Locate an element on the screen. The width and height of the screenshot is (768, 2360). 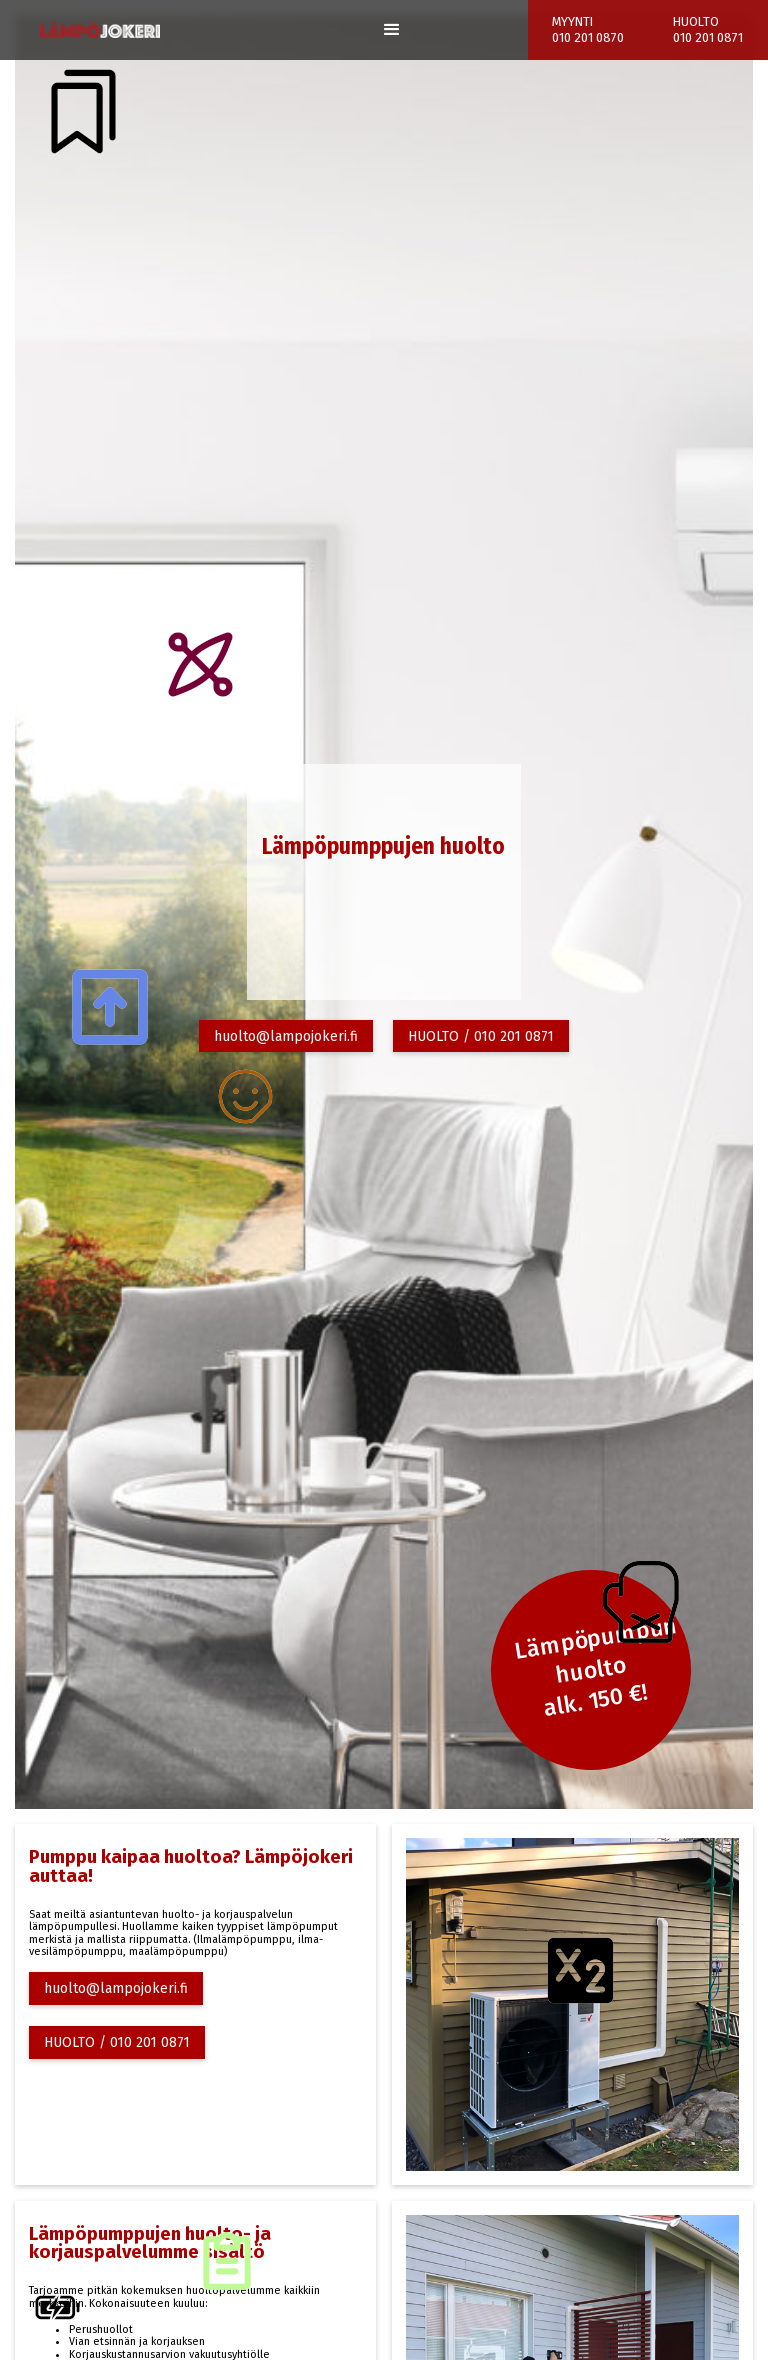
add a sticker to your message is located at coordinates (245, 1096).